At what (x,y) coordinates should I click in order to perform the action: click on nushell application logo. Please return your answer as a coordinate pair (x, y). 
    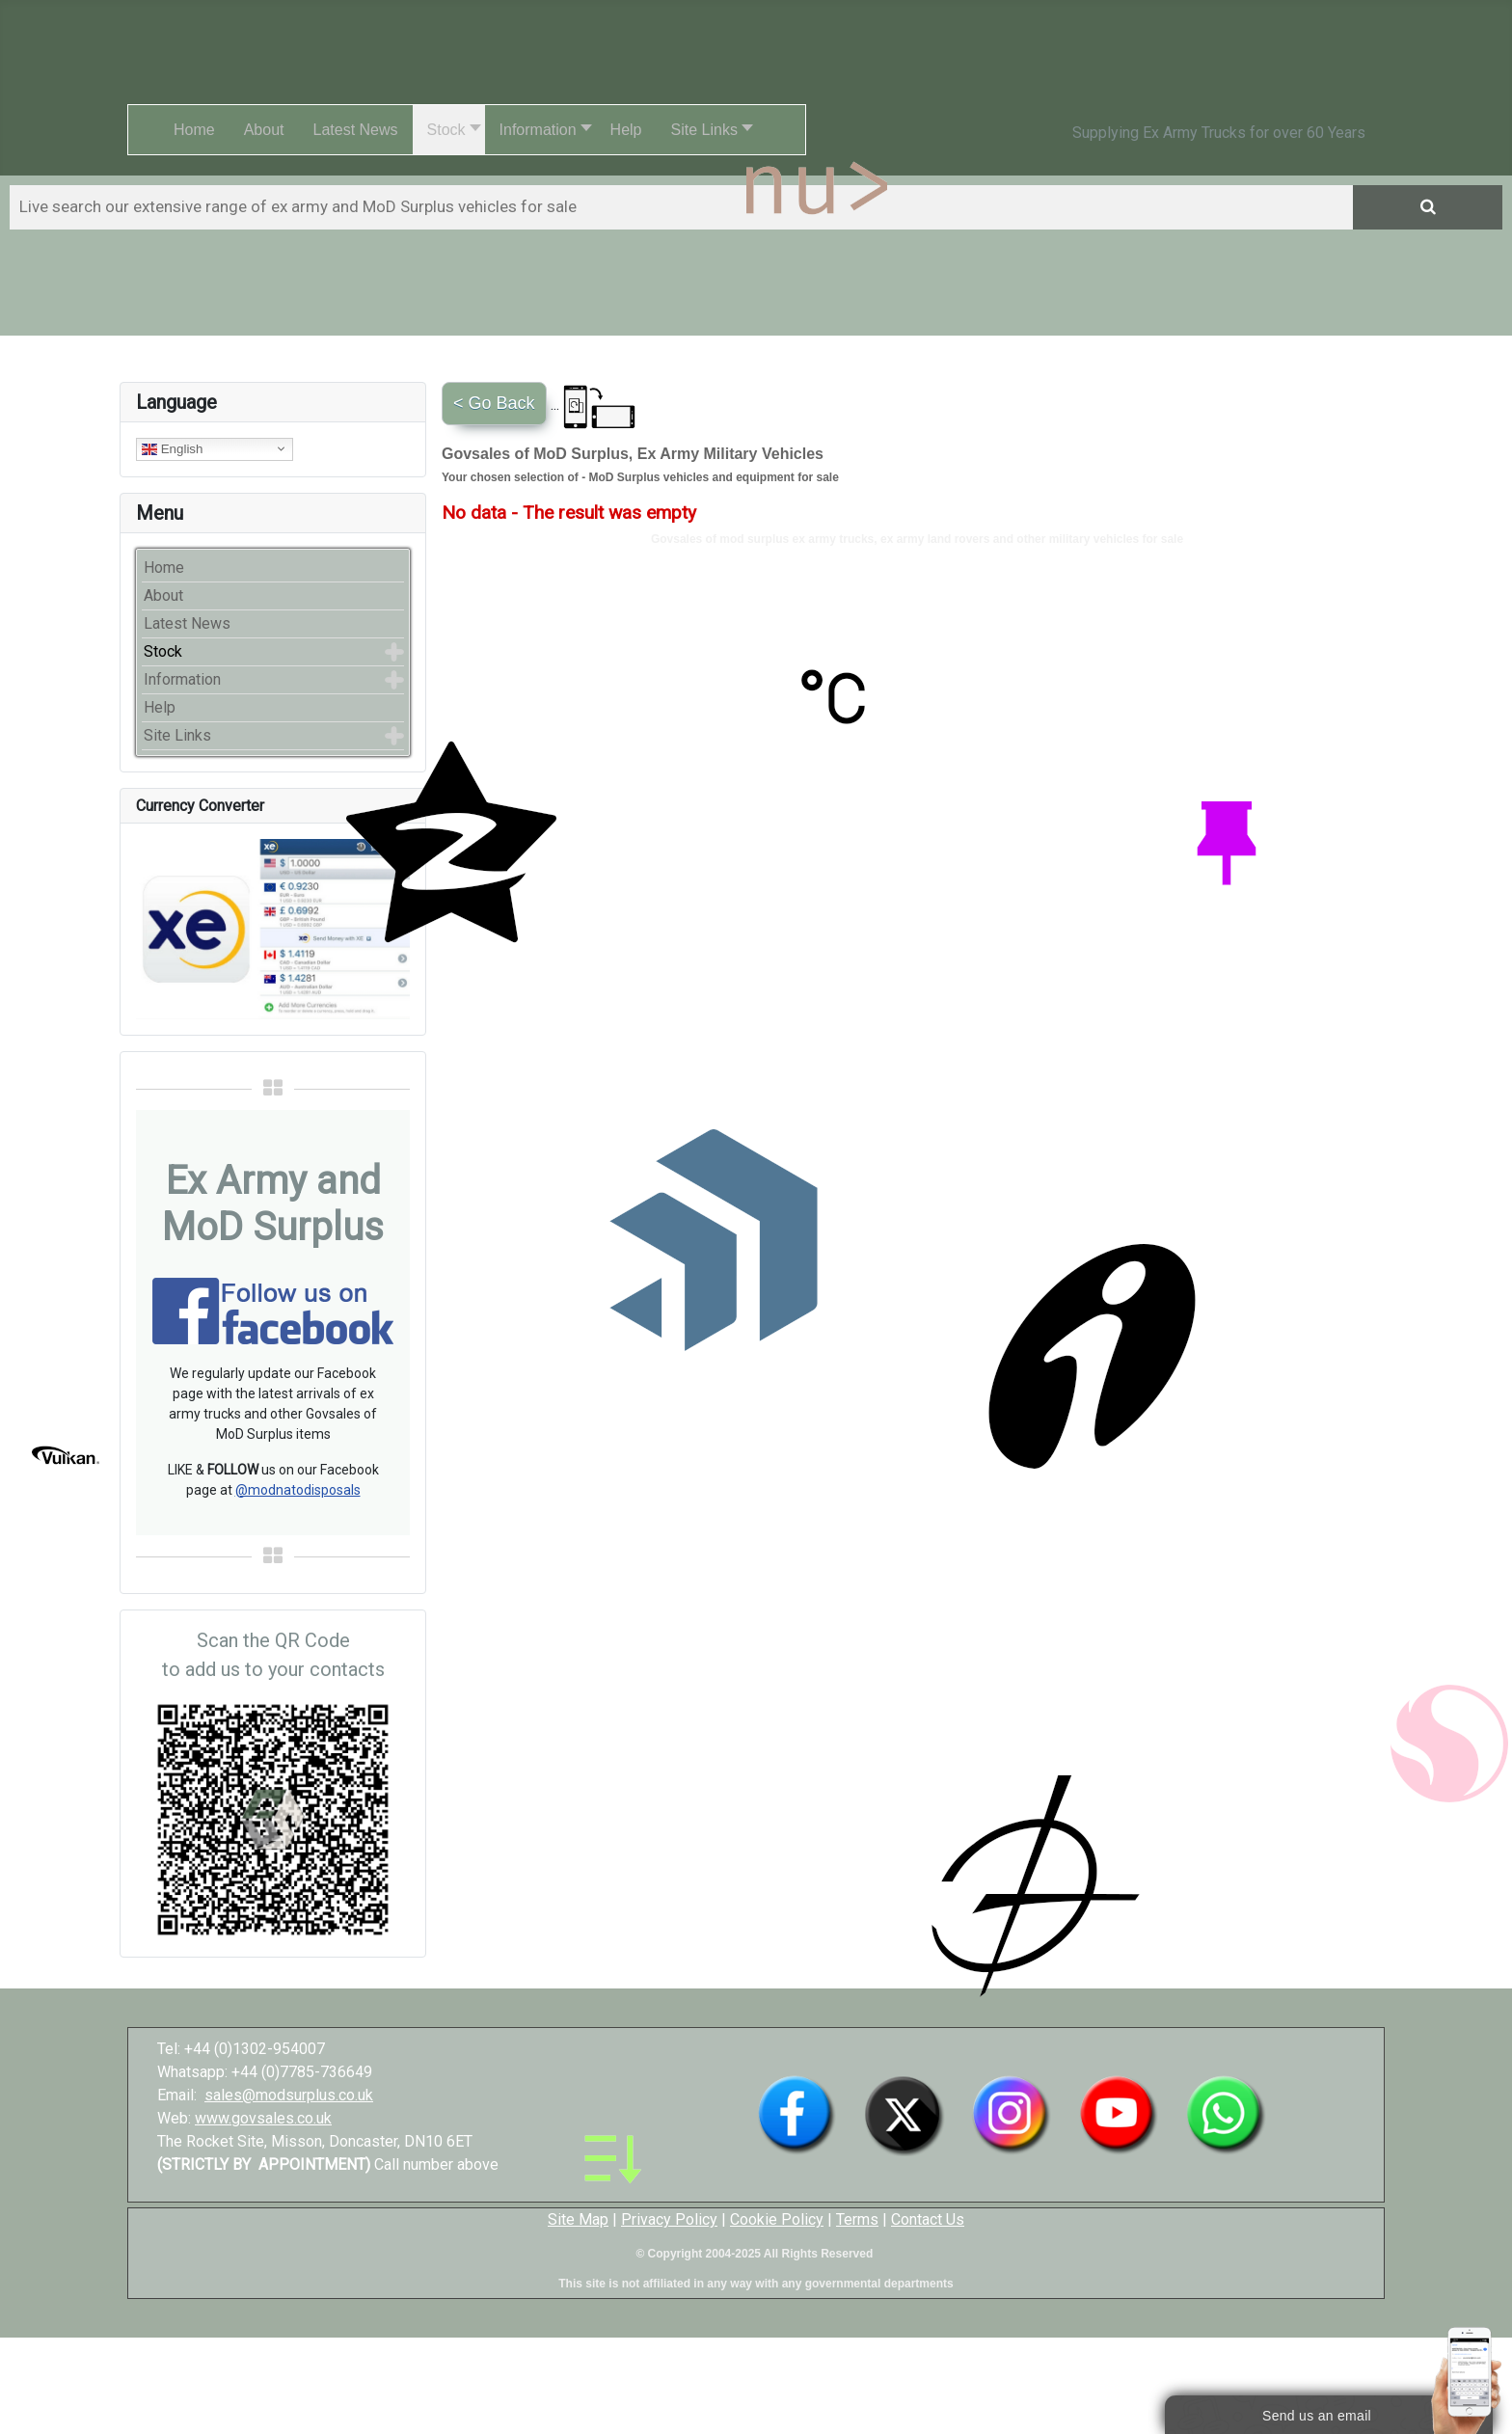
    Looking at the image, I should click on (817, 188).